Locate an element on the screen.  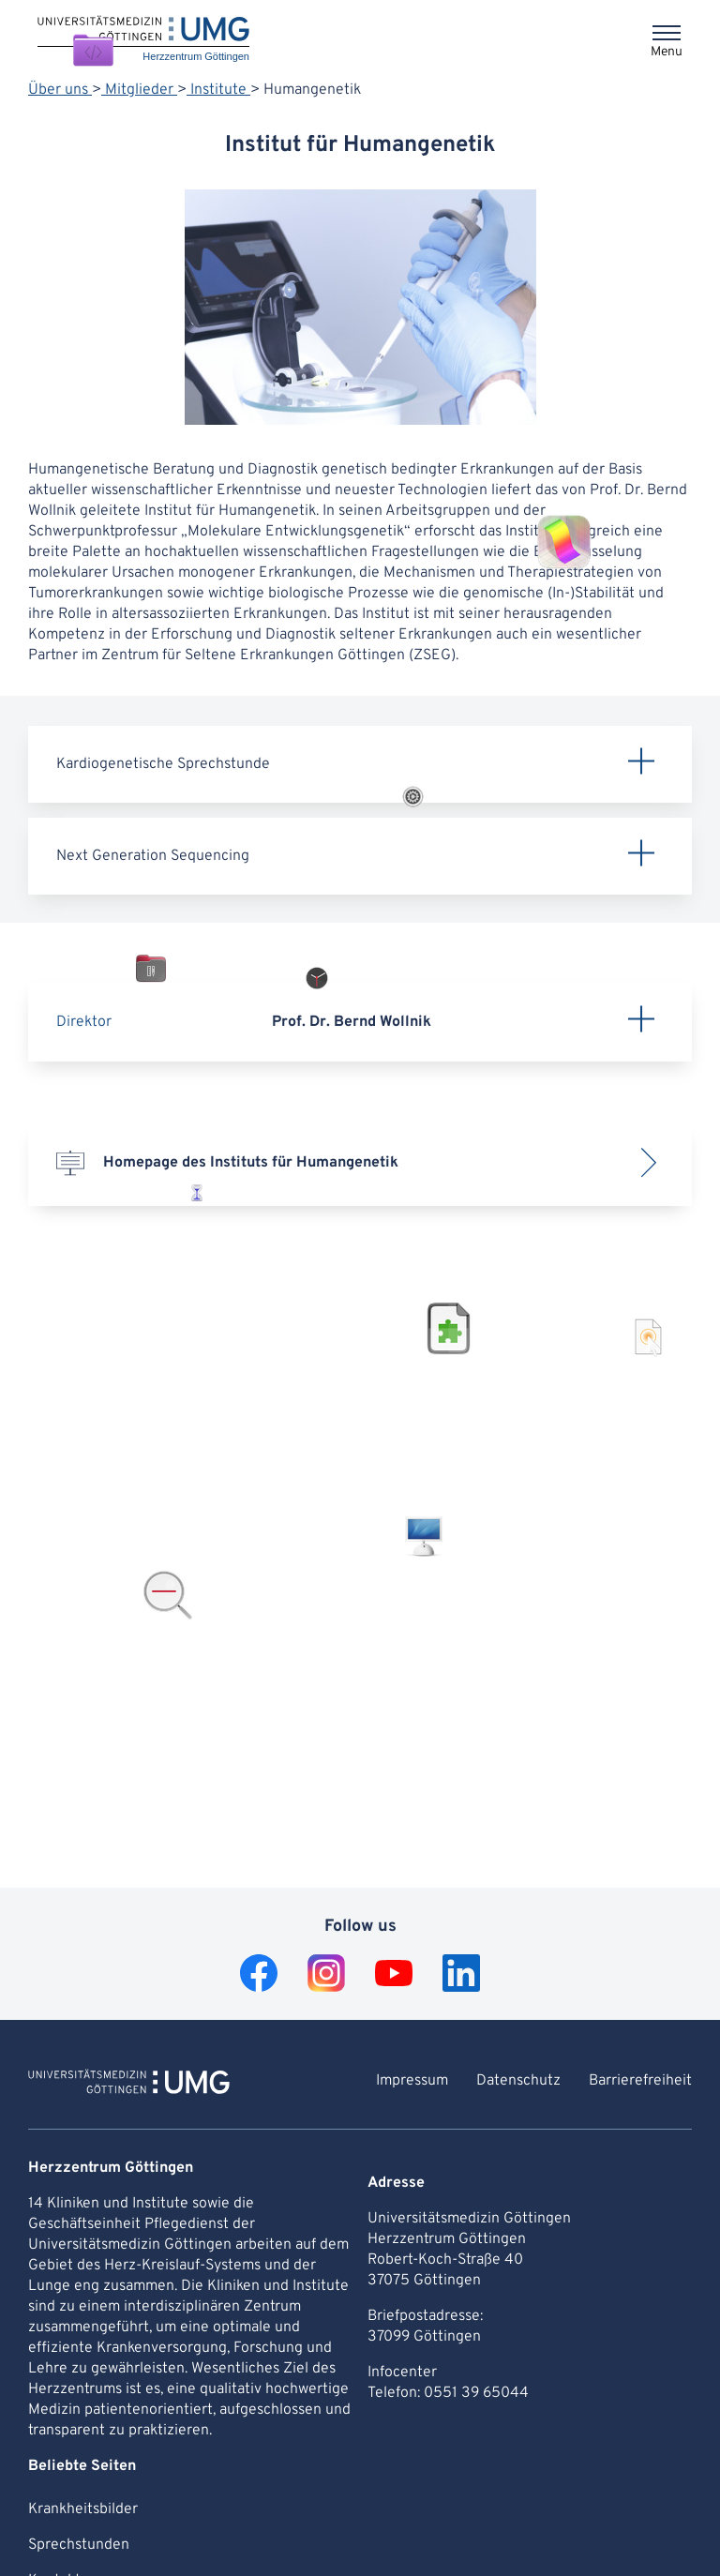
openoffice extension file type indicator is located at coordinates (448, 1328).